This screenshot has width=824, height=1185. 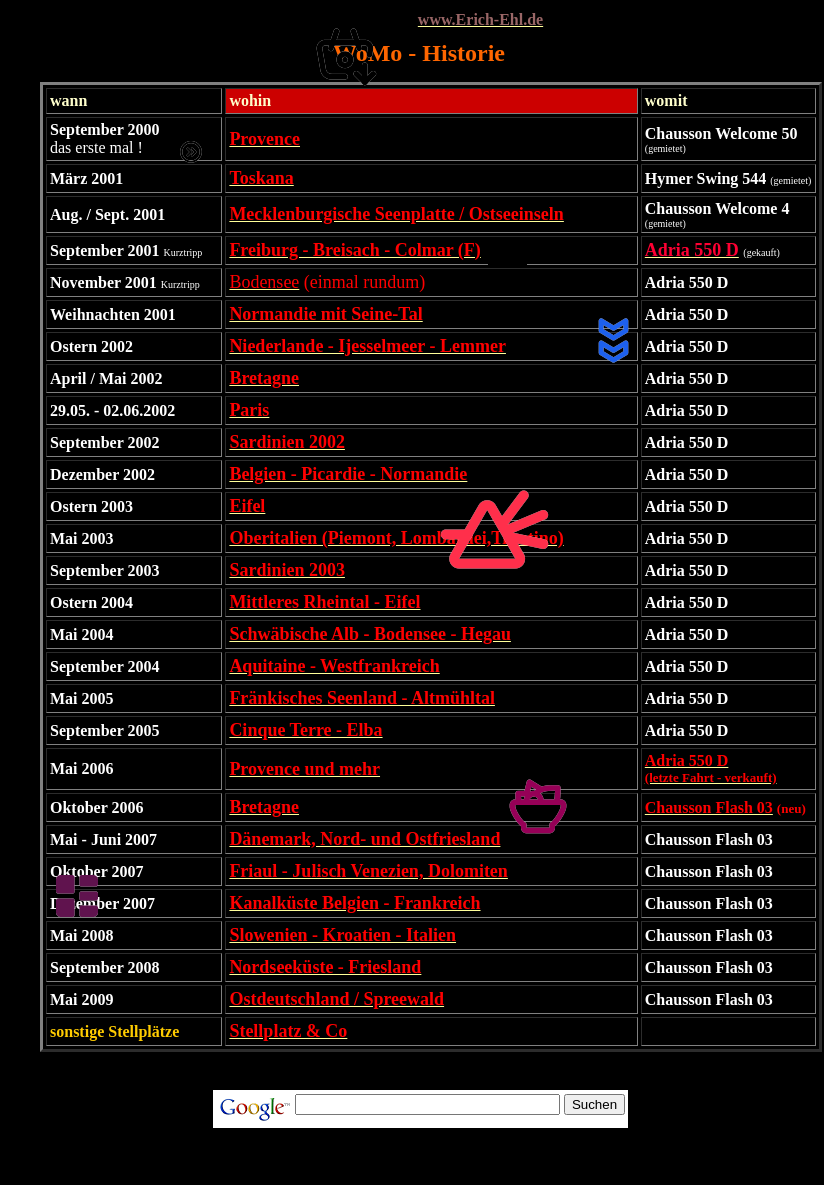 I want to click on switch to split board layout view, so click(x=77, y=896).